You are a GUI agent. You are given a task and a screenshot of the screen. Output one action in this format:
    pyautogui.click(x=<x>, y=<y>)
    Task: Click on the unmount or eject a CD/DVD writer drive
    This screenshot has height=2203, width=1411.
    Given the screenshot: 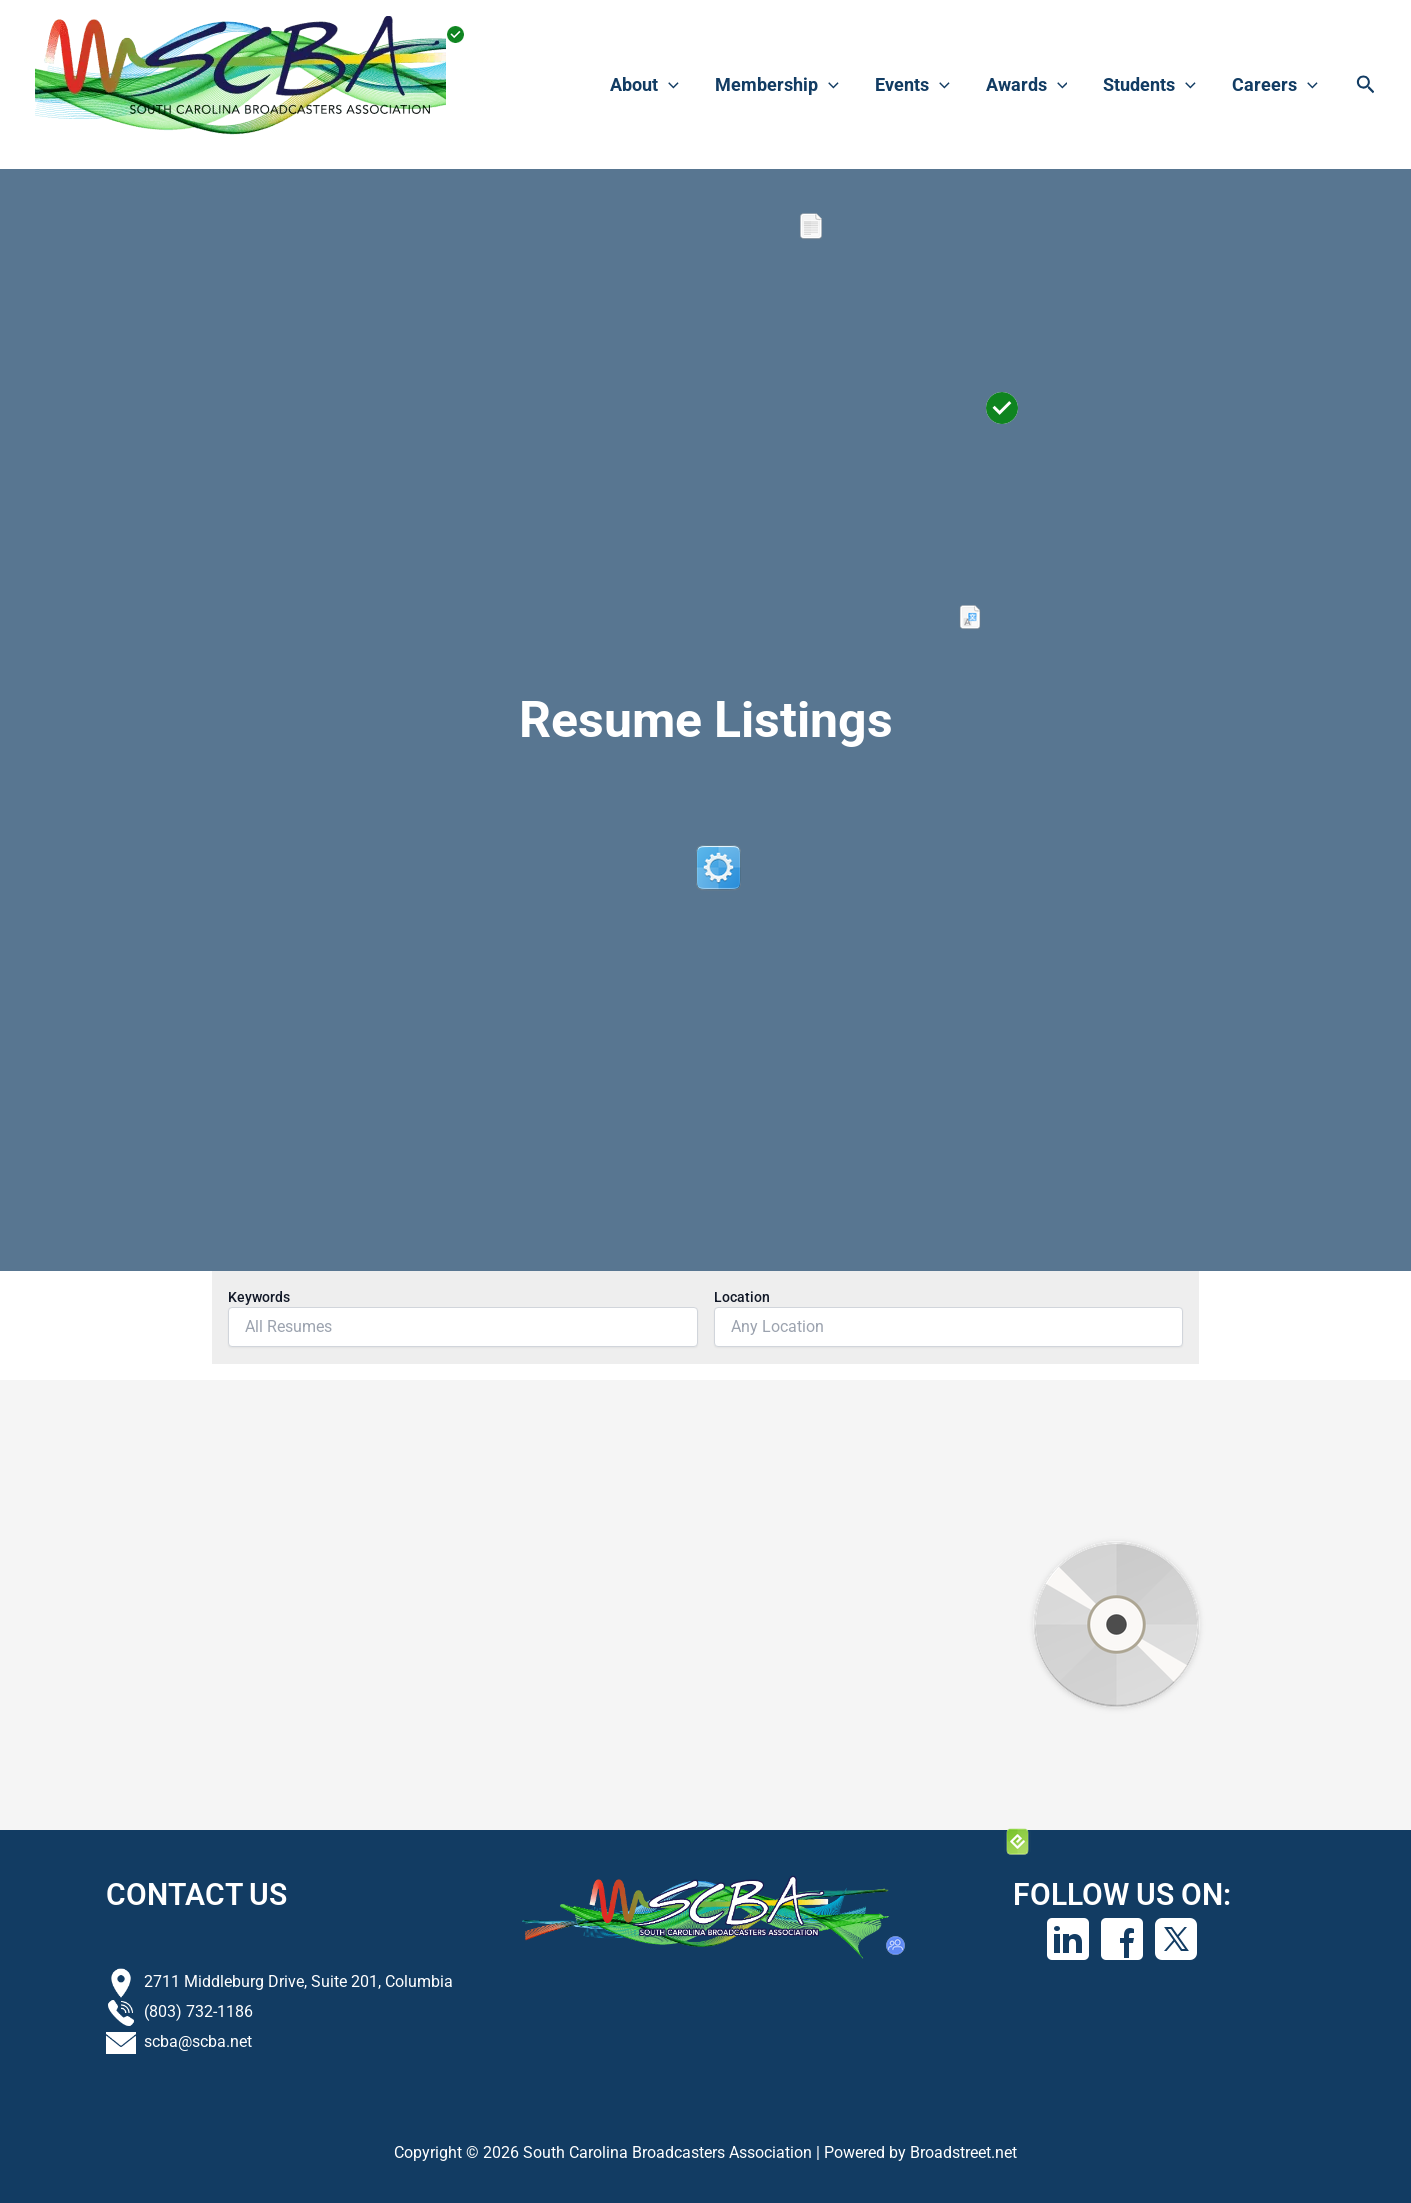 What is the action you would take?
    pyautogui.click(x=1116, y=1624)
    